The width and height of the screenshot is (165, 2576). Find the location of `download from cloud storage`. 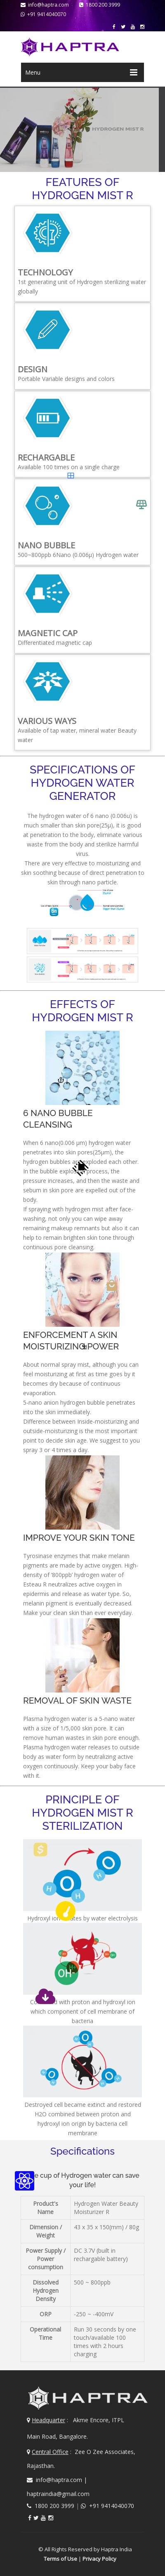

download from cloud storage is located at coordinates (45, 1996).